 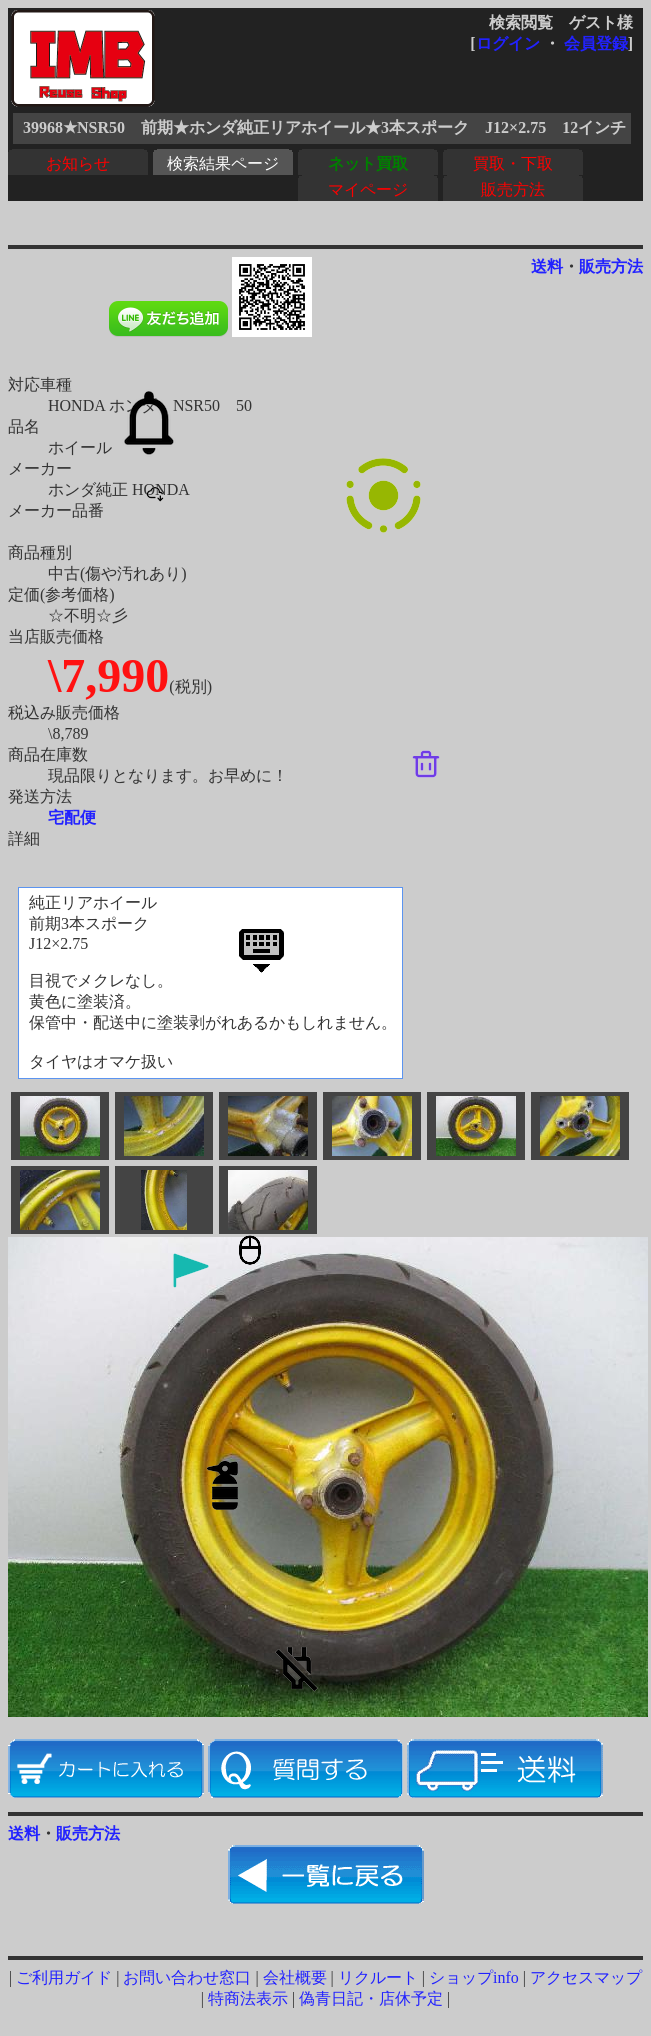 I want to click on download from cloud storage, so click(x=155, y=493).